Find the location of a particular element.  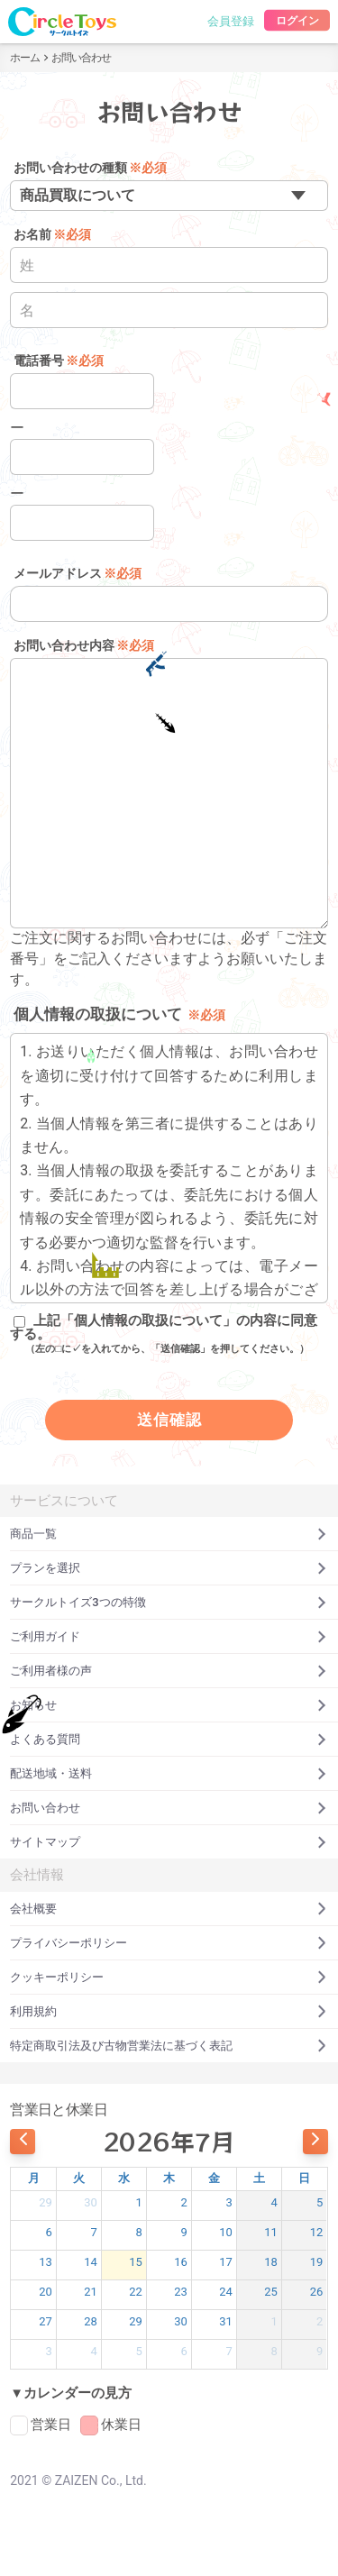

select a barbed arrow projectile type is located at coordinates (165, 723).